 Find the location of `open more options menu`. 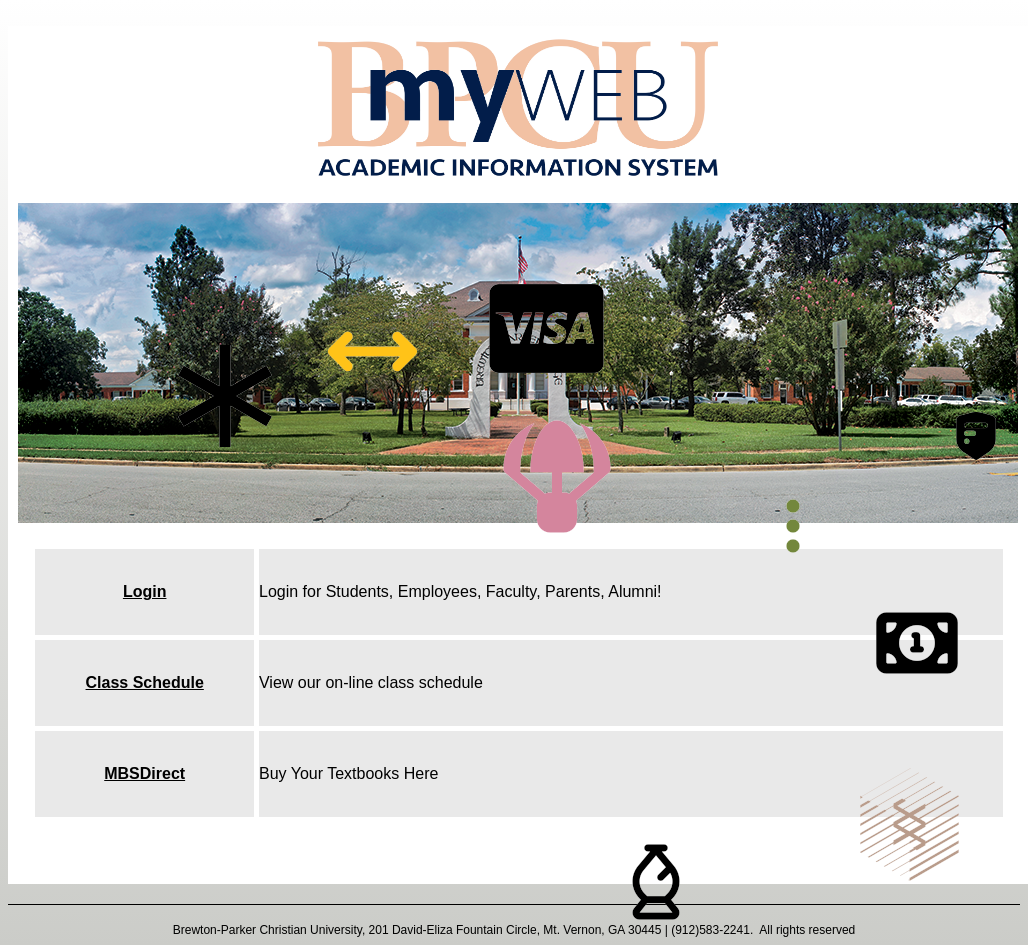

open more options menu is located at coordinates (793, 526).